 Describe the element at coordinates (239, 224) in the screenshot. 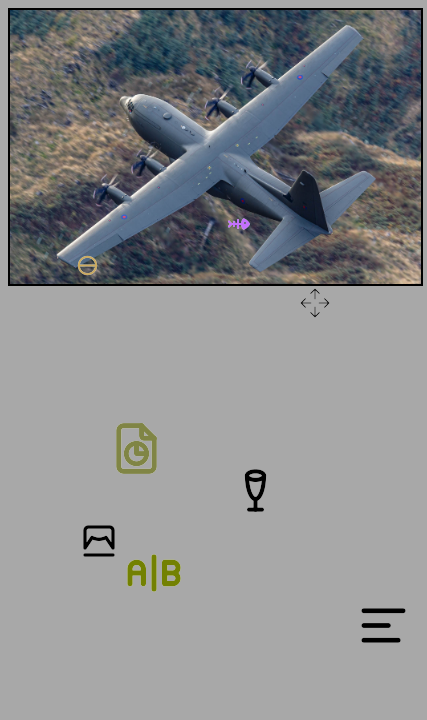

I see `indicates empty state or no results found` at that location.